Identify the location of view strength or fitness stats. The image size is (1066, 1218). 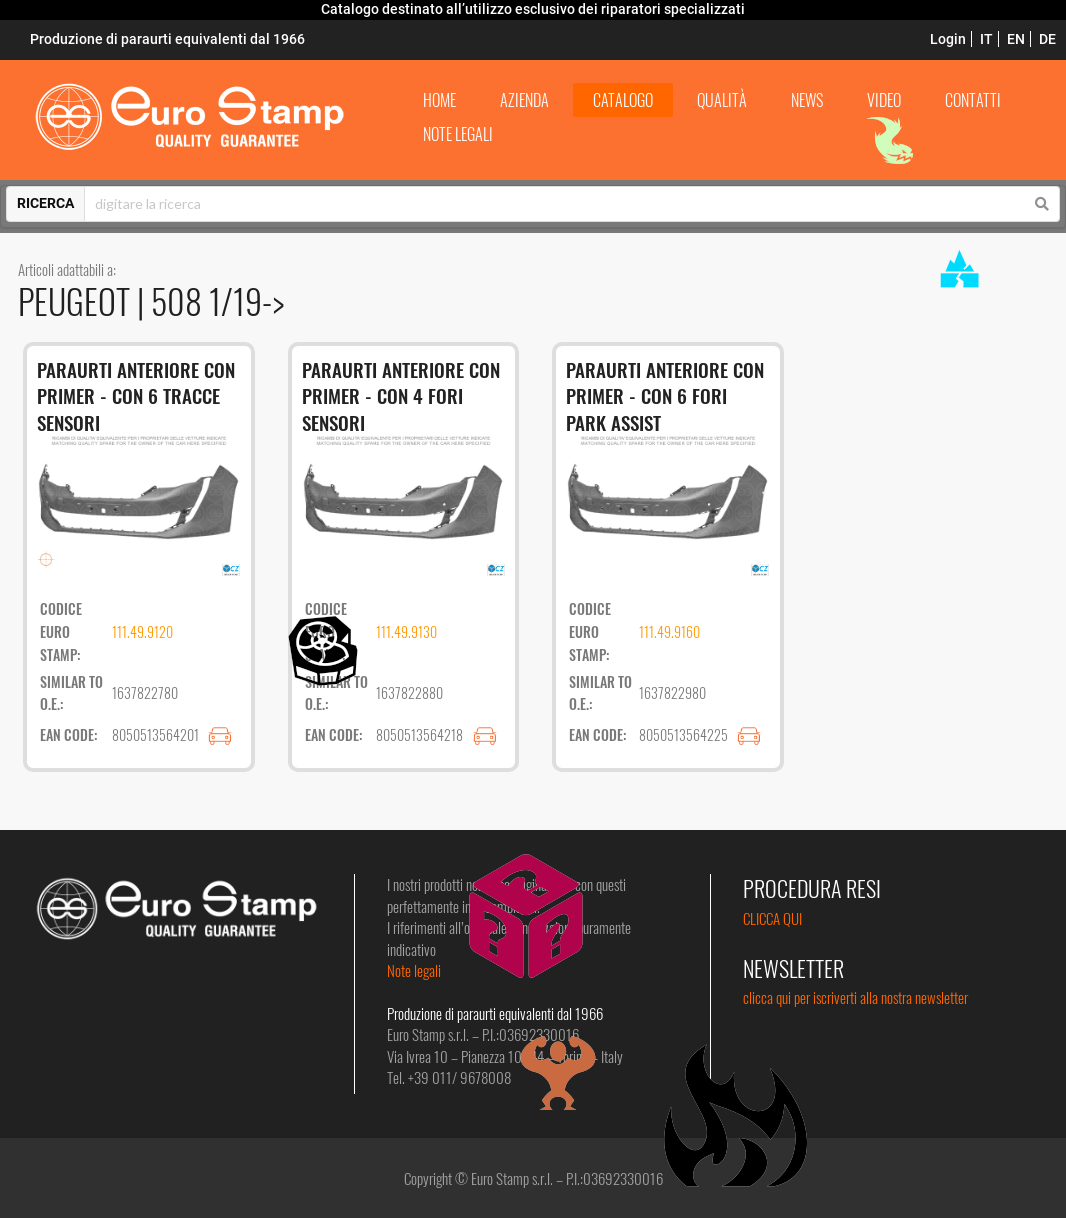
(558, 1073).